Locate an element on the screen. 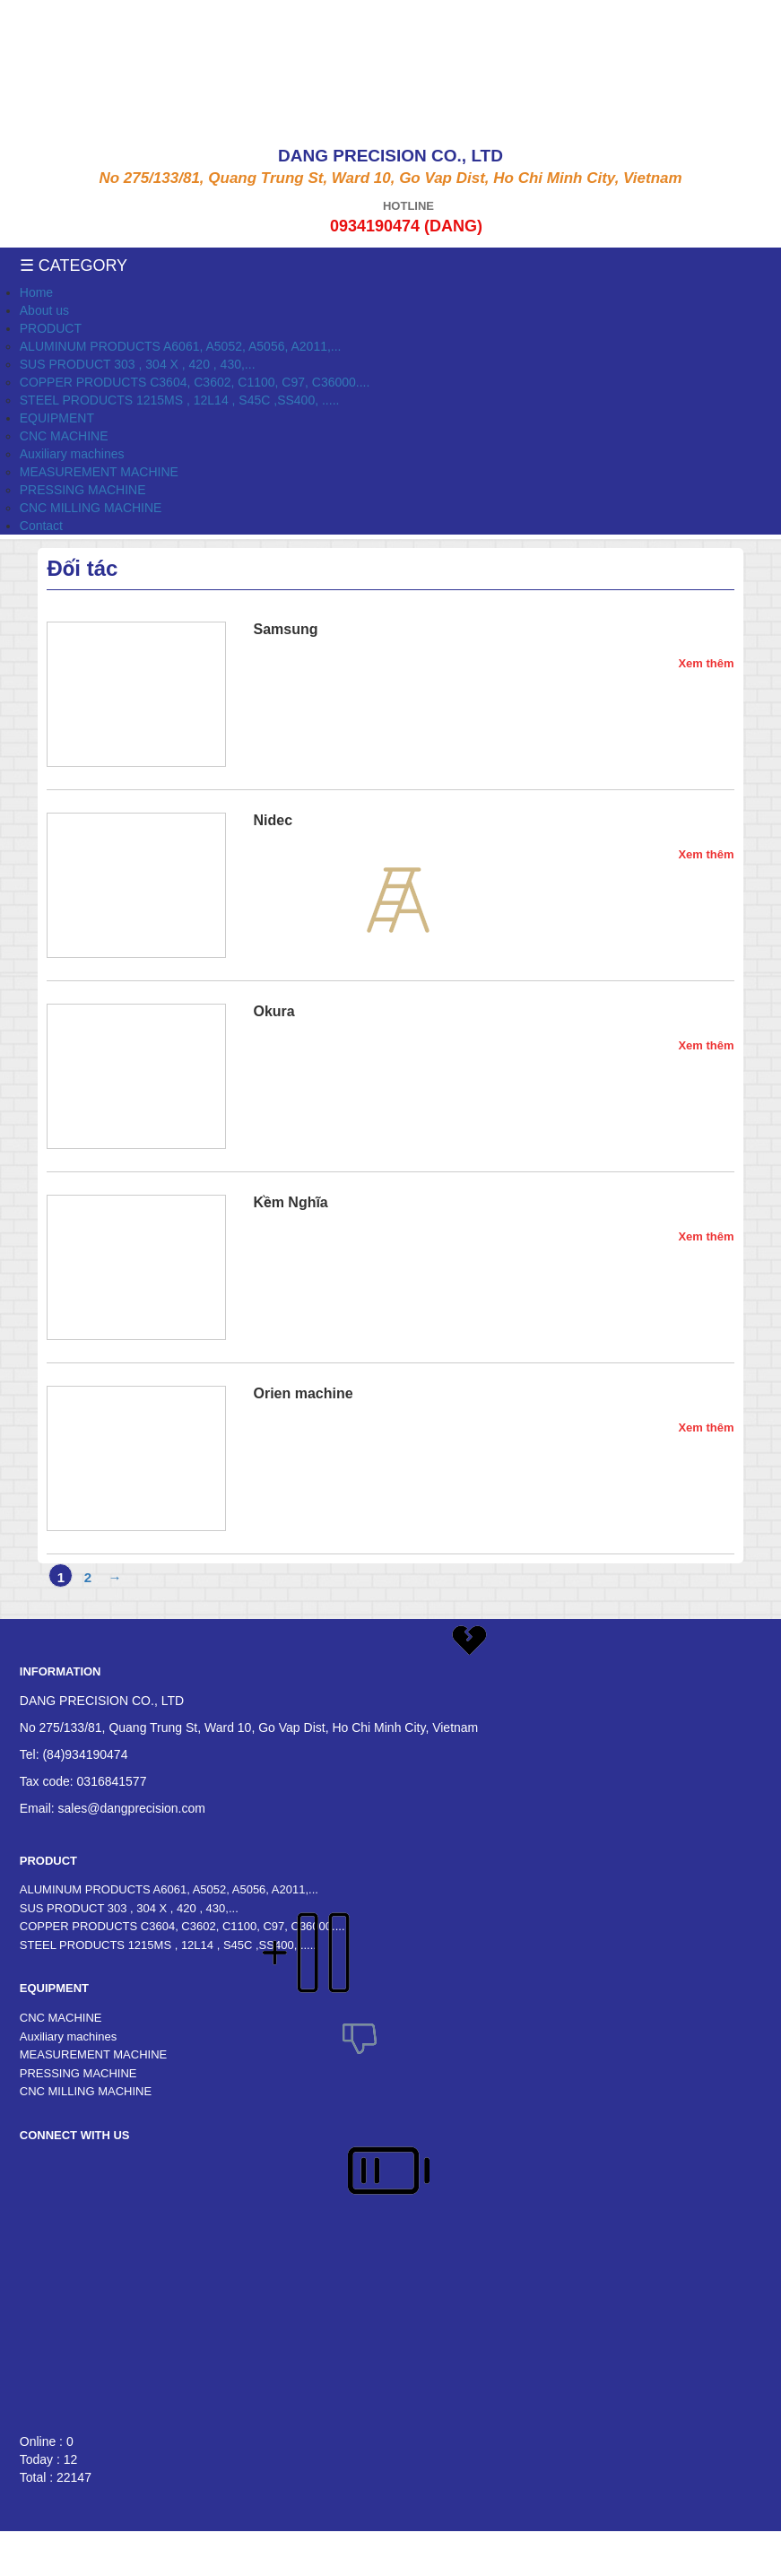 This screenshot has height=2576, width=781. dislike or downvote content is located at coordinates (360, 2037).